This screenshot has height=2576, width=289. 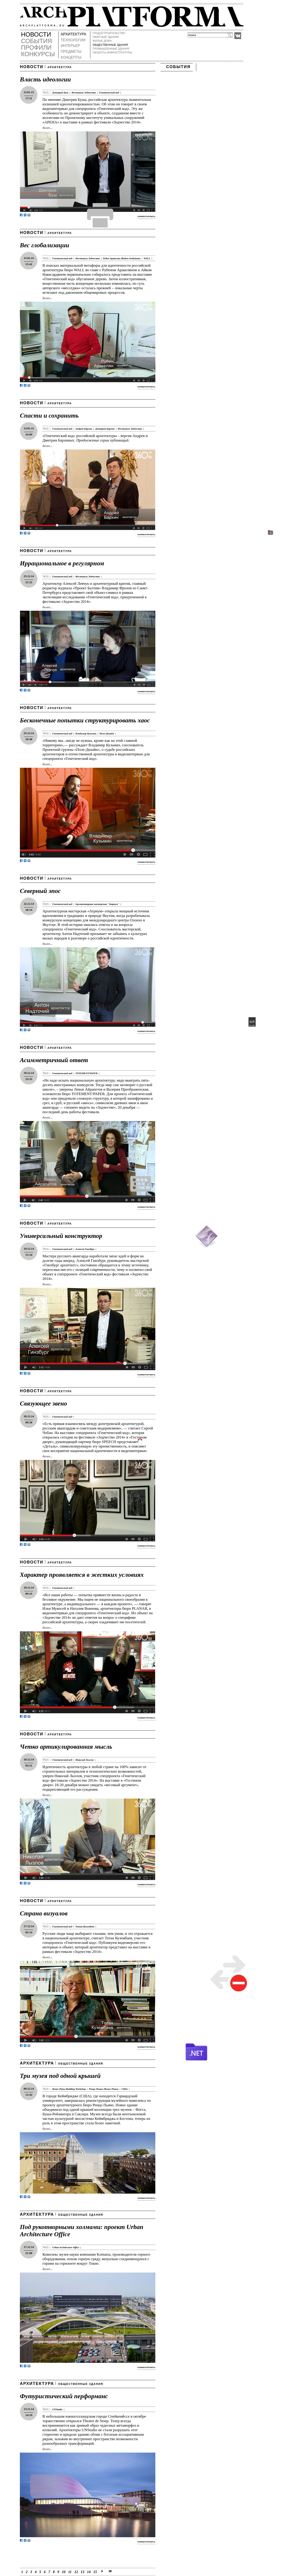 I want to click on configure audio input/output settings in GarageBand, so click(x=252, y=1022).